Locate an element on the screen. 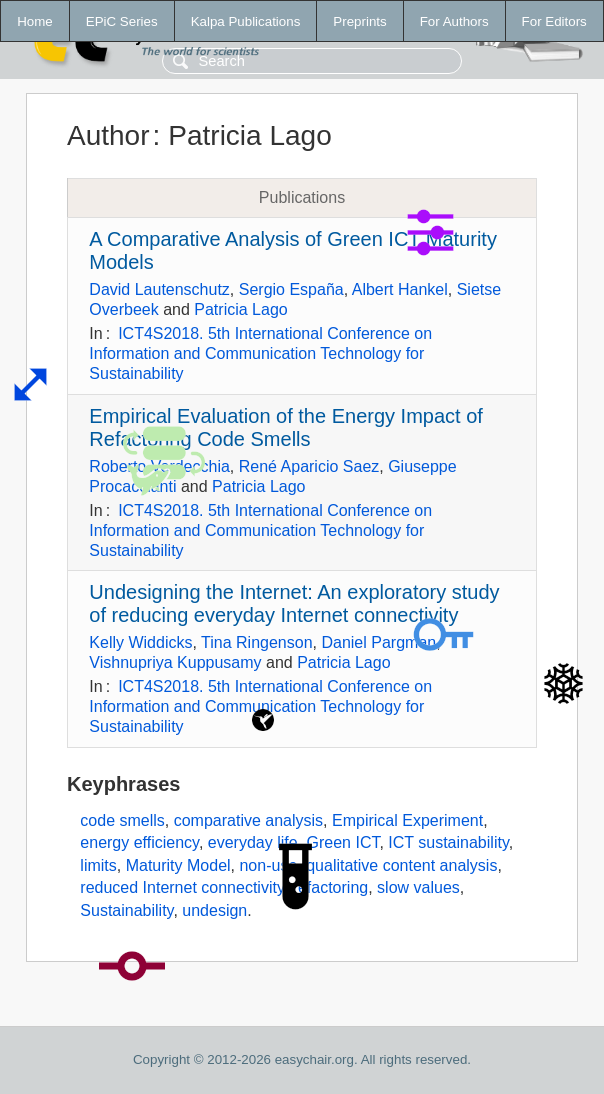  apache dolphinscheduler logo is located at coordinates (164, 461).